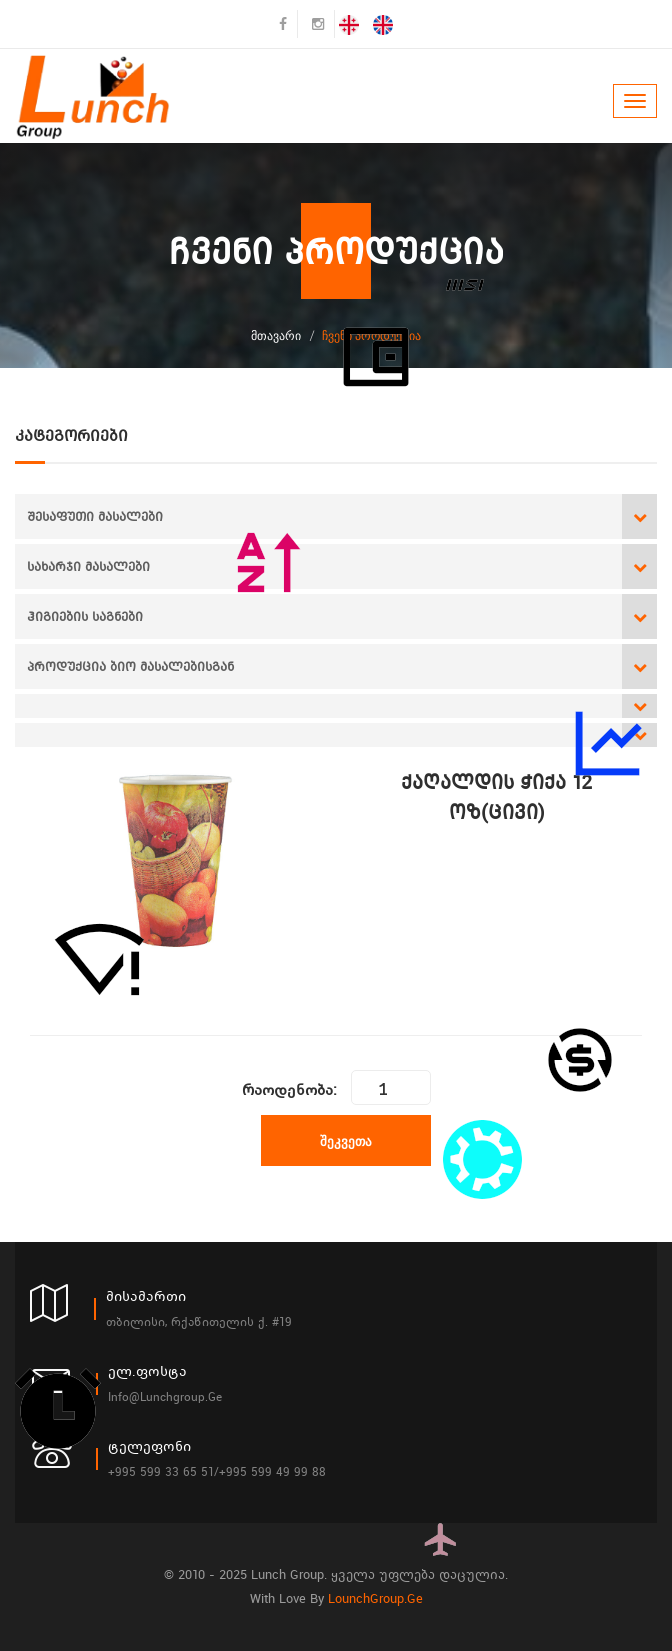  What do you see at coordinates (58, 1407) in the screenshot?
I see `set or manage alarms` at bounding box center [58, 1407].